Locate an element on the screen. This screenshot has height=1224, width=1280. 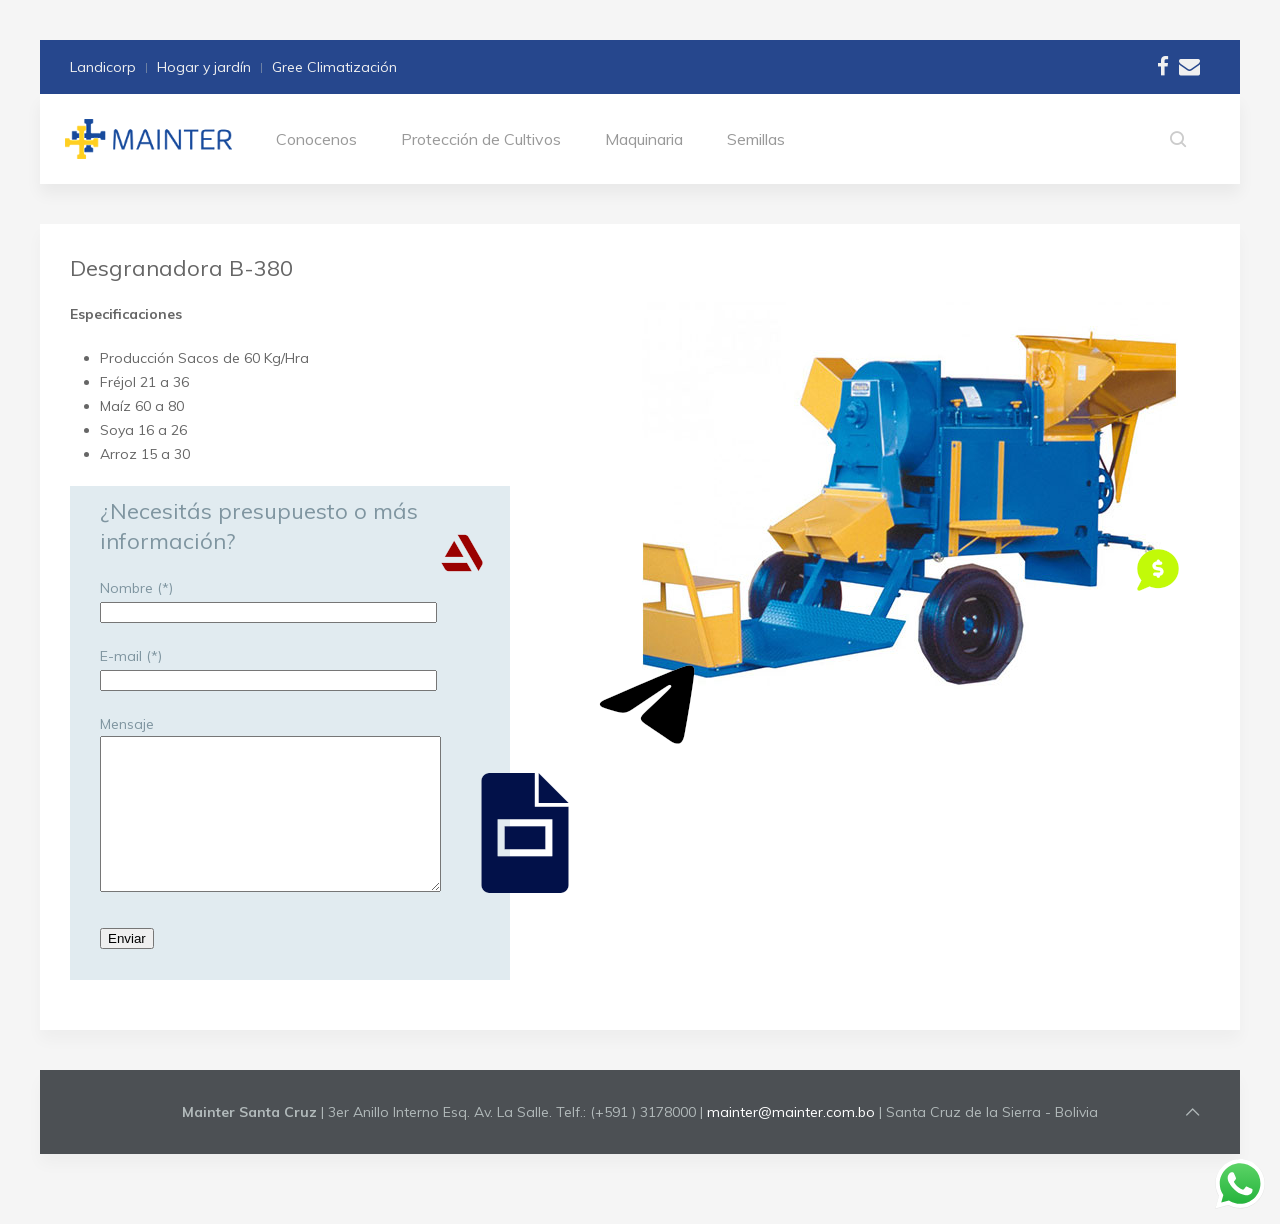
open telegram messaging app is located at coordinates (654, 700).